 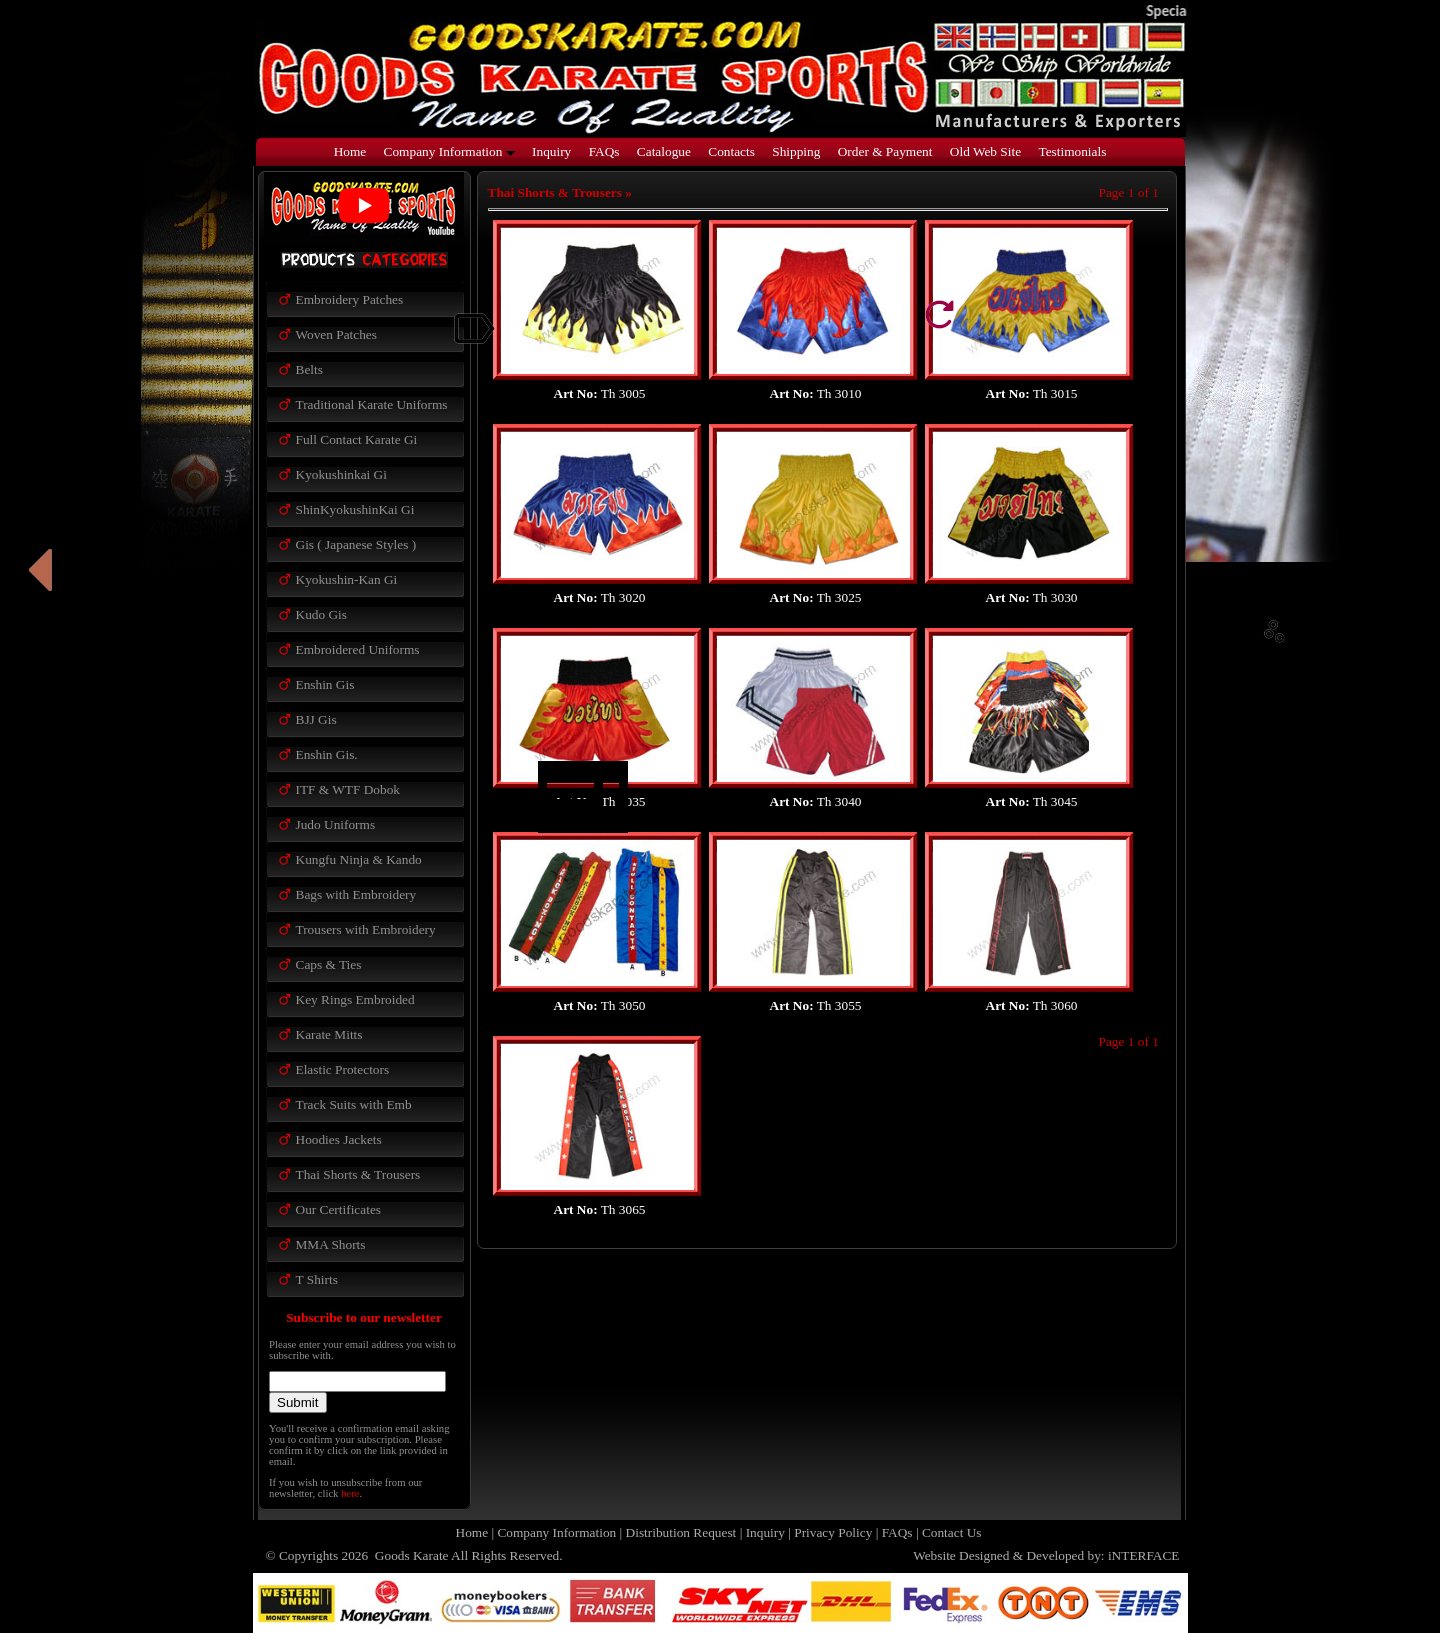 What do you see at coordinates (583, 797) in the screenshot?
I see `open web browser` at bounding box center [583, 797].